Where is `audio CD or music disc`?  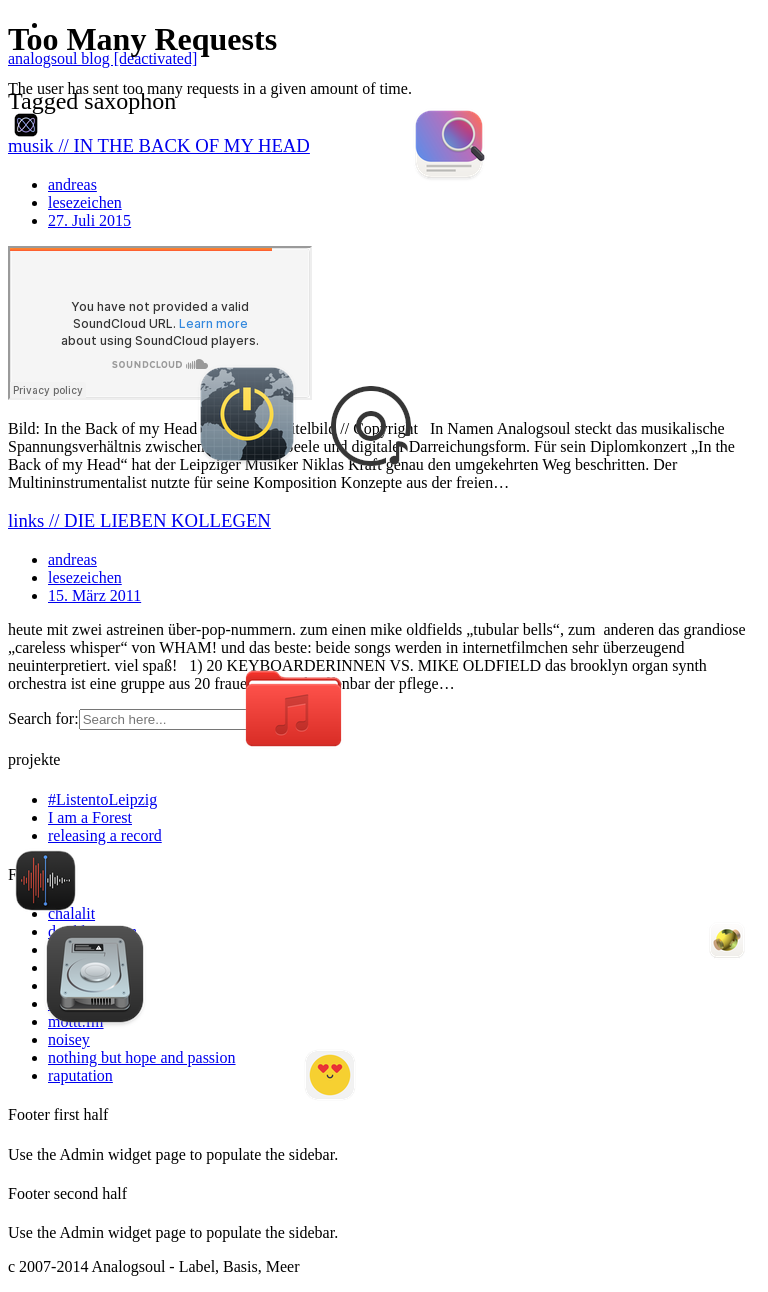 audio CD or music disc is located at coordinates (371, 426).